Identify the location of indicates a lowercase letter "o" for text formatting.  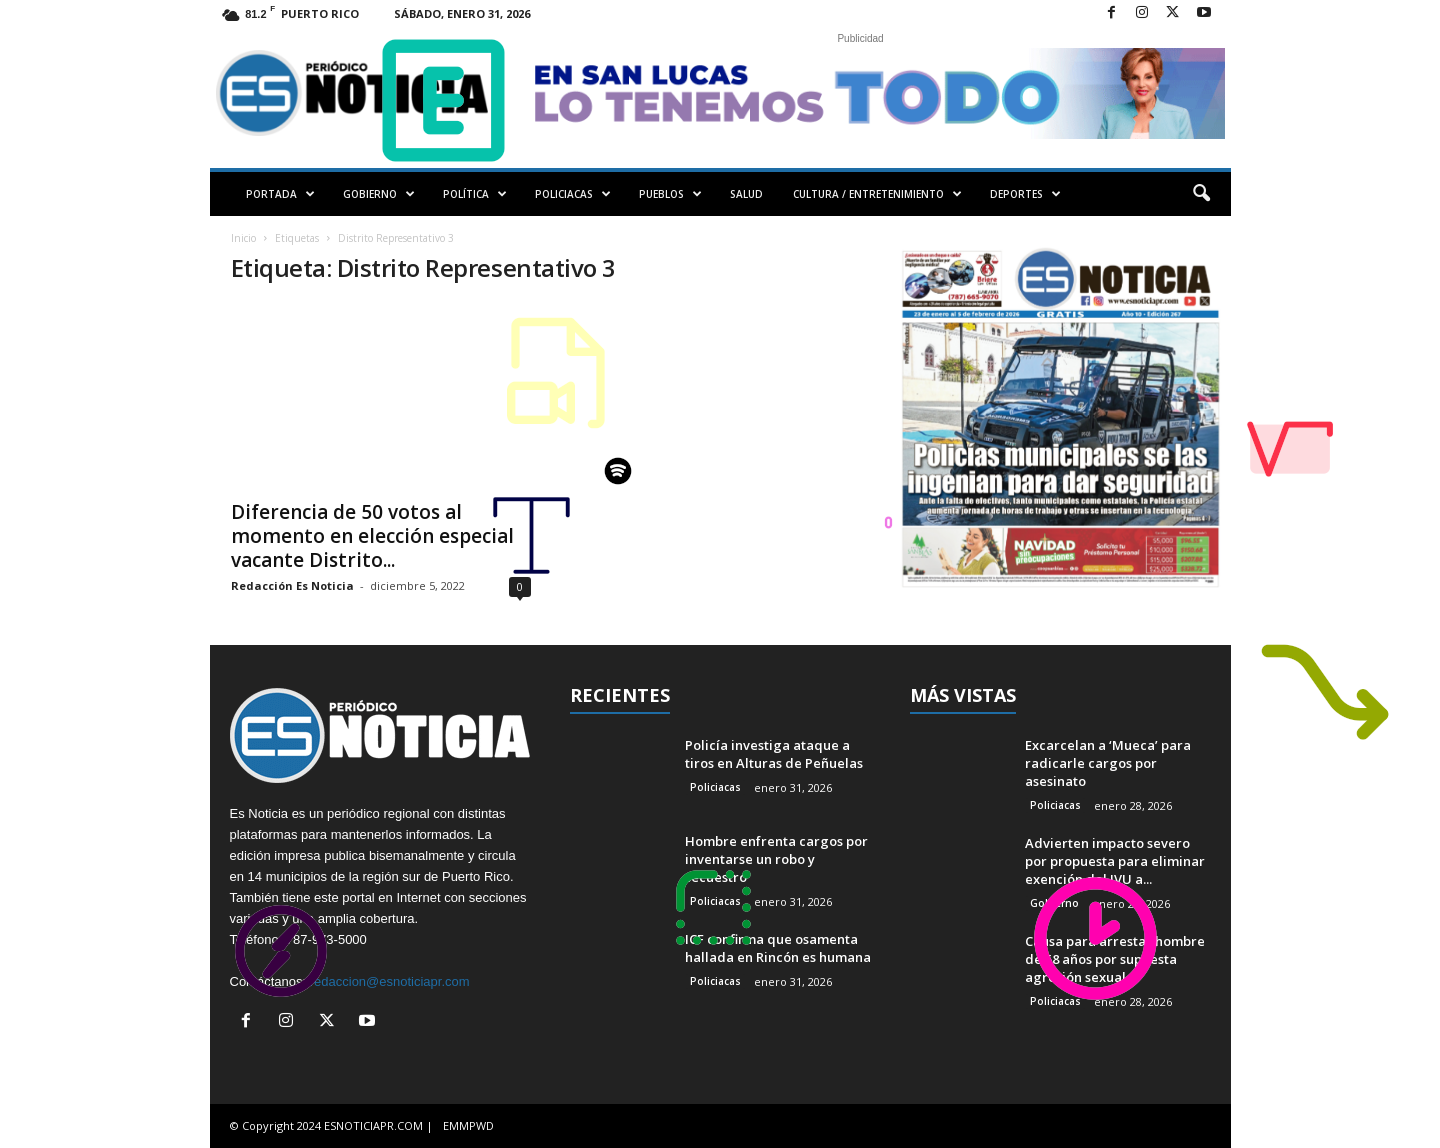
(888, 522).